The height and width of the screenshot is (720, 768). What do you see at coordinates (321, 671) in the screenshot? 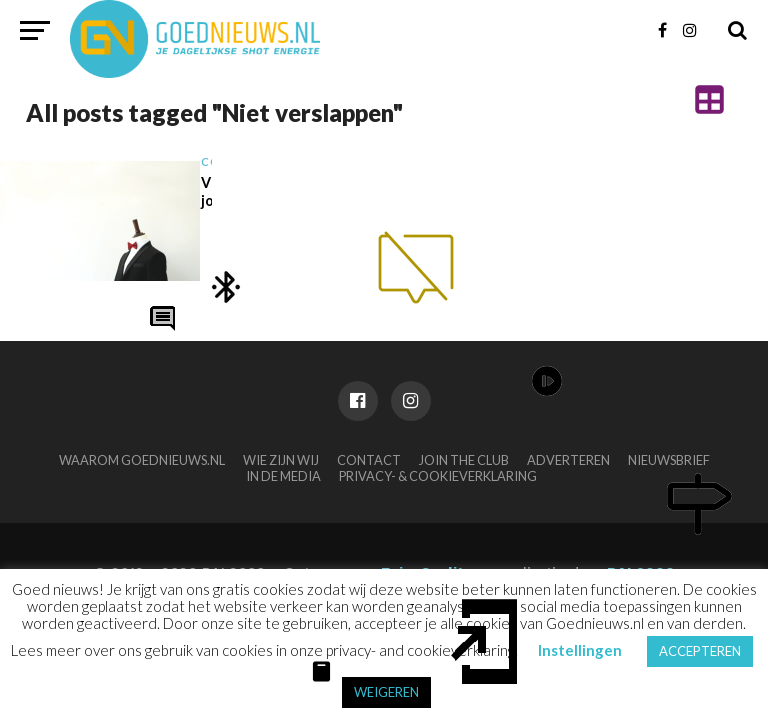
I see `tablet device with speaker` at bounding box center [321, 671].